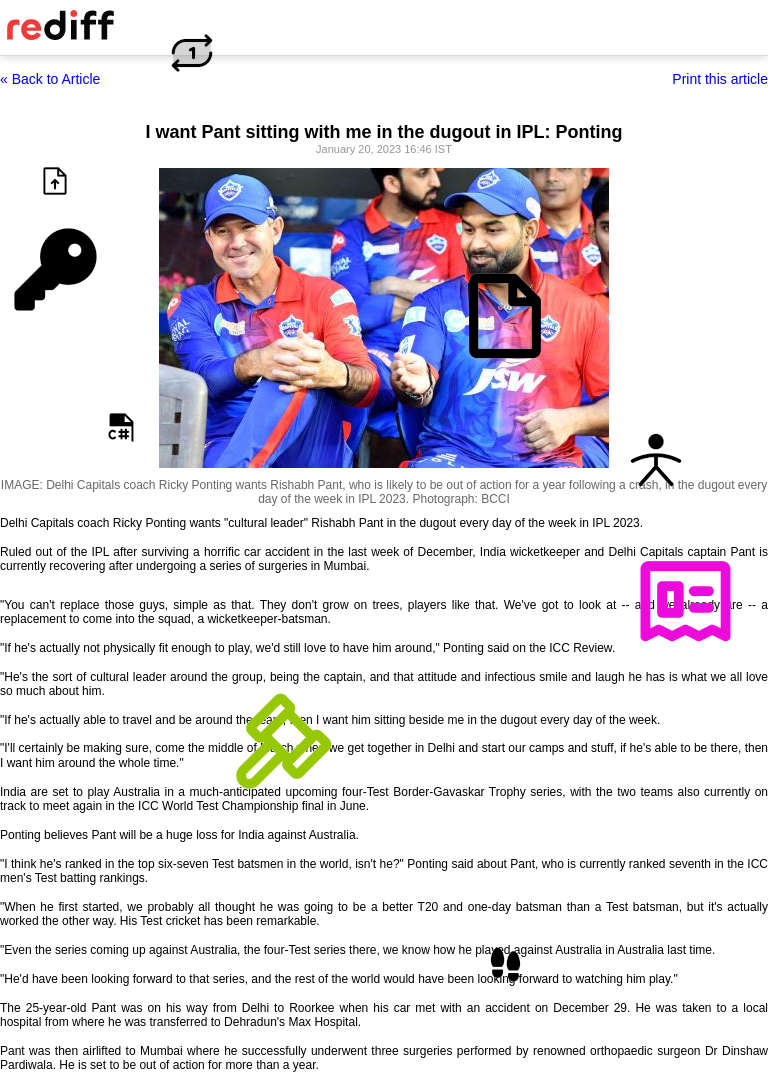 Image resolution: width=768 pixels, height=1092 pixels. I want to click on view user profile, so click(656, 461).